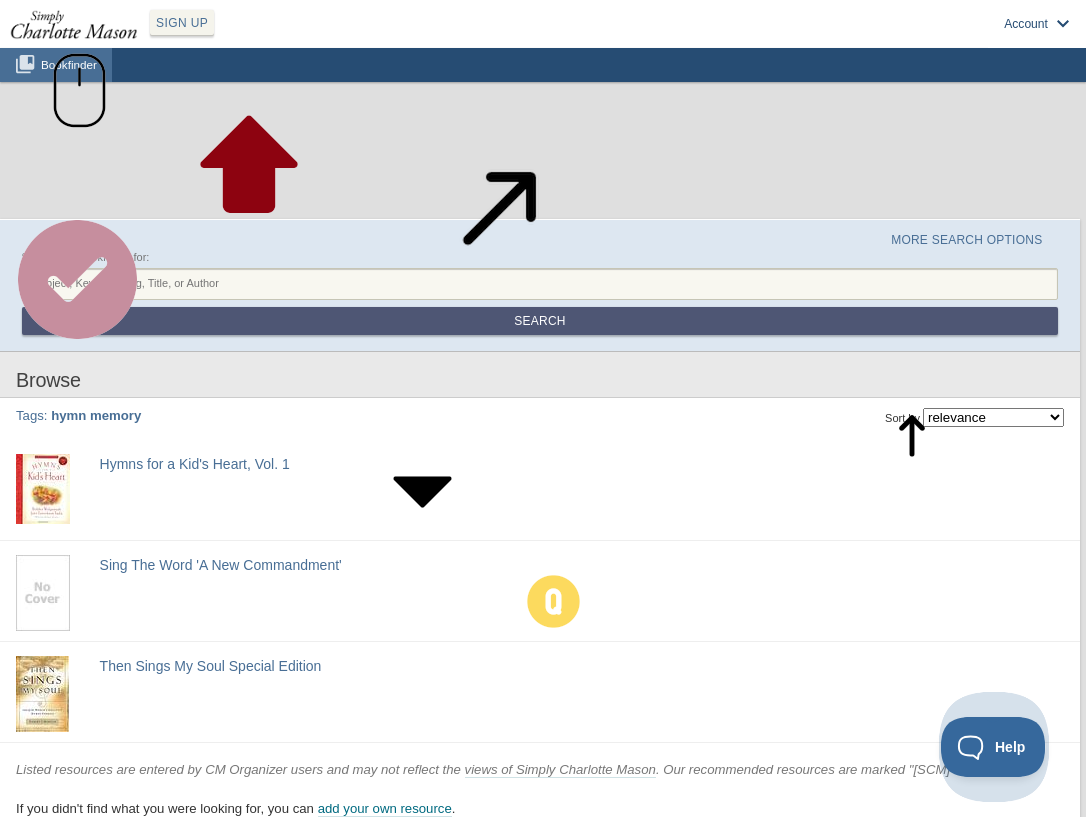  What do you see at coordinates (912, 436) in the screenshot?
I see `move item up in a list` at bounding box center [912, 436].